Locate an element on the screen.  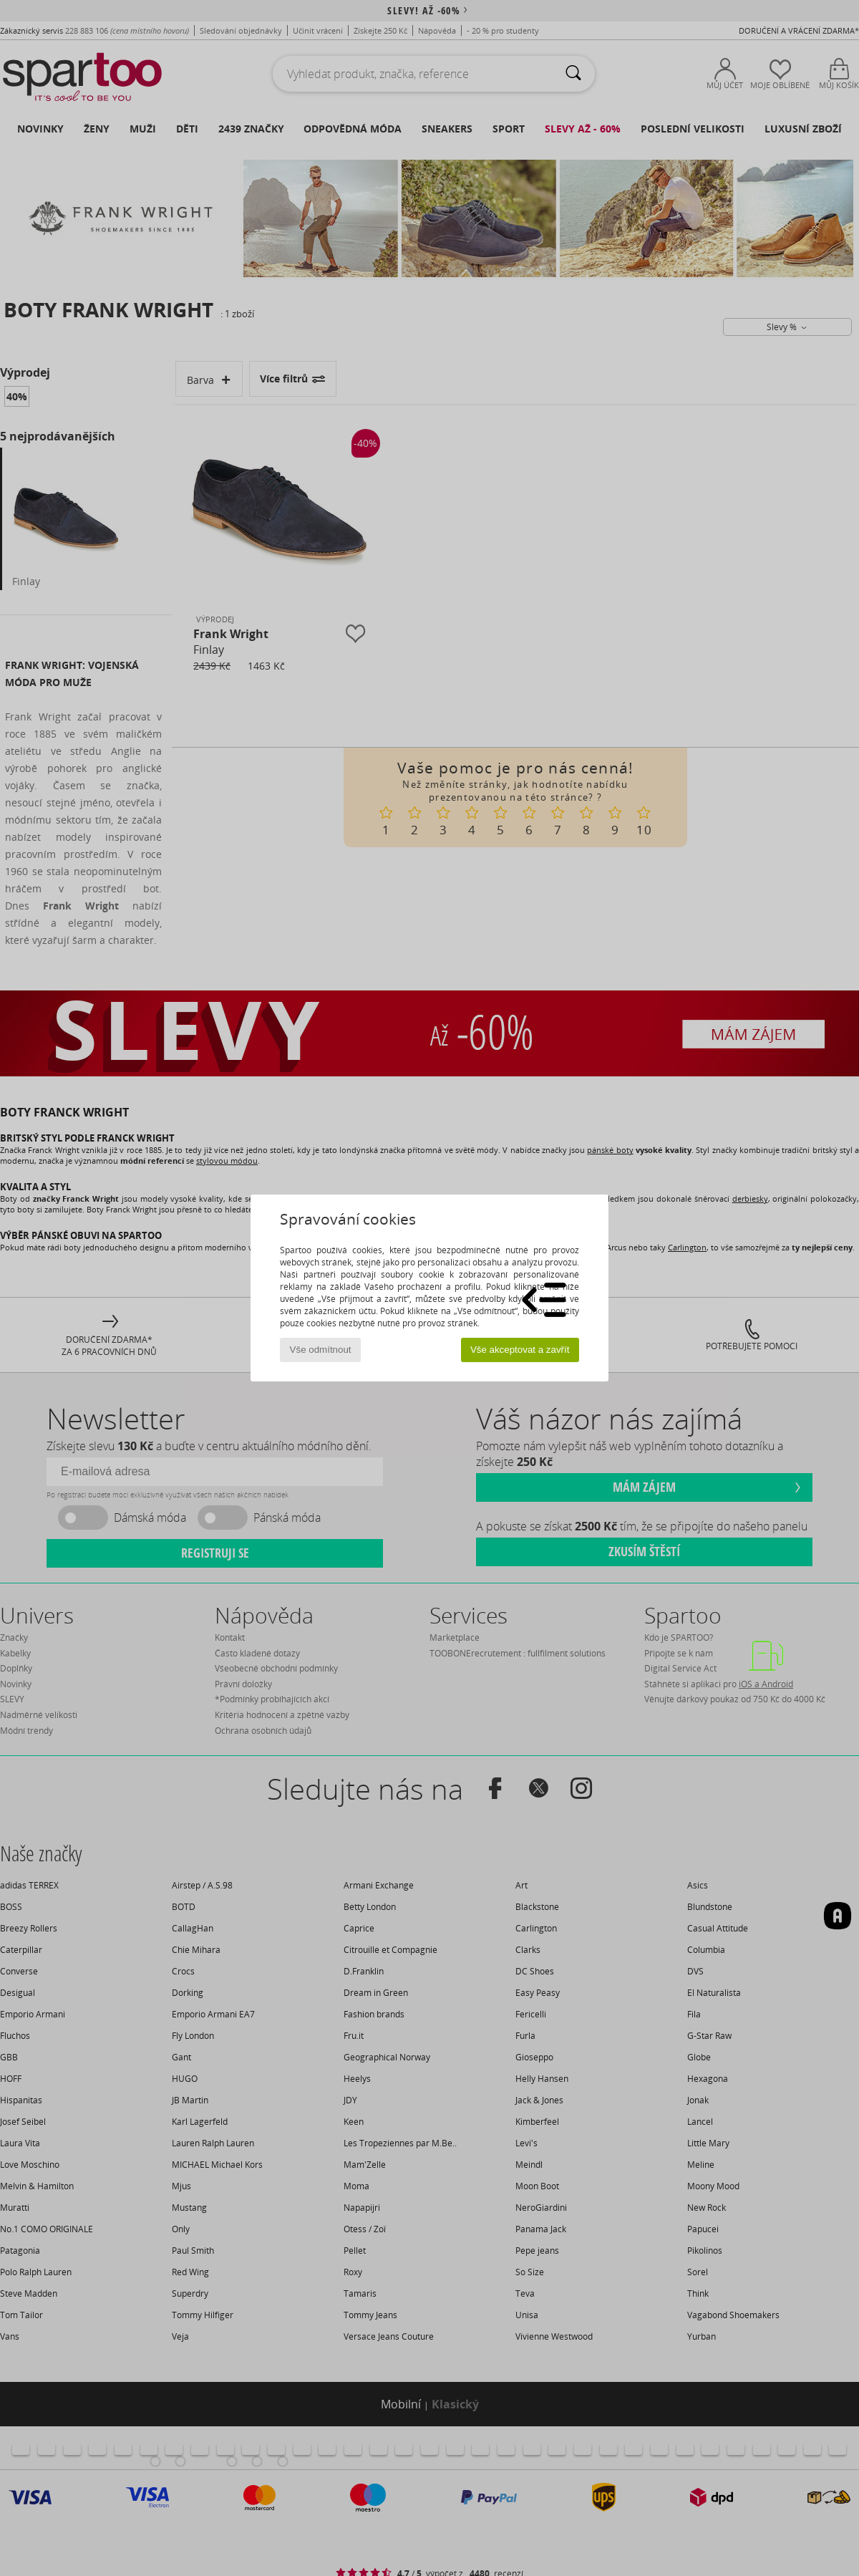
find nearby gas stations is located at coordinates (765, 1656).